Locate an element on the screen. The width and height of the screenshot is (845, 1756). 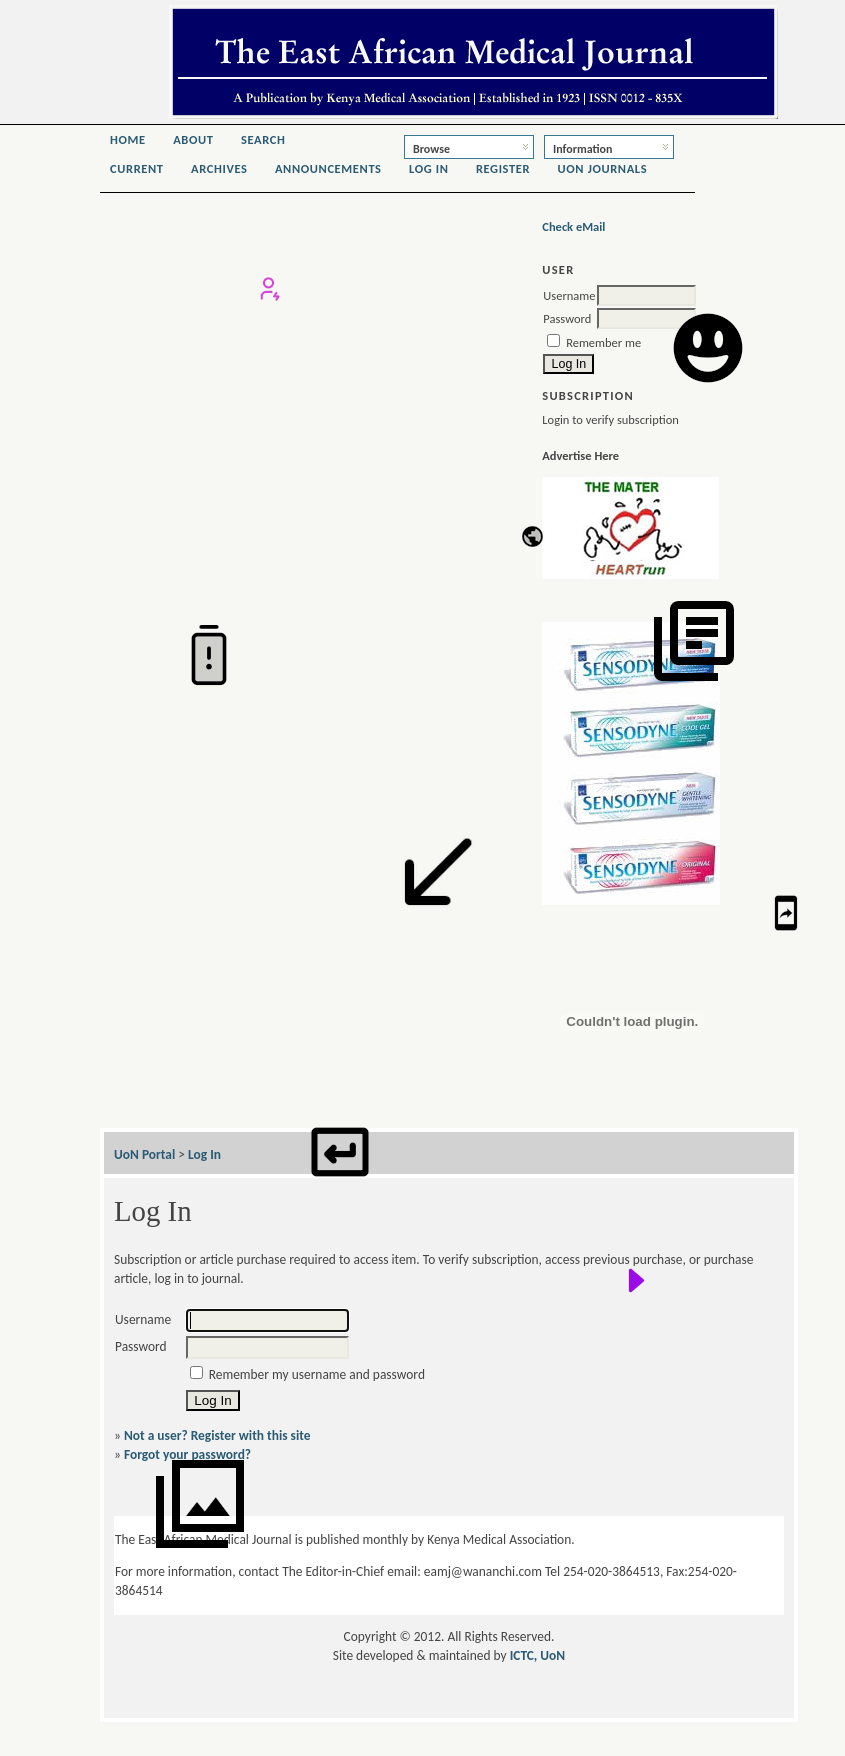
react to a message with a happy emoji is located at coordinates (708, 348).